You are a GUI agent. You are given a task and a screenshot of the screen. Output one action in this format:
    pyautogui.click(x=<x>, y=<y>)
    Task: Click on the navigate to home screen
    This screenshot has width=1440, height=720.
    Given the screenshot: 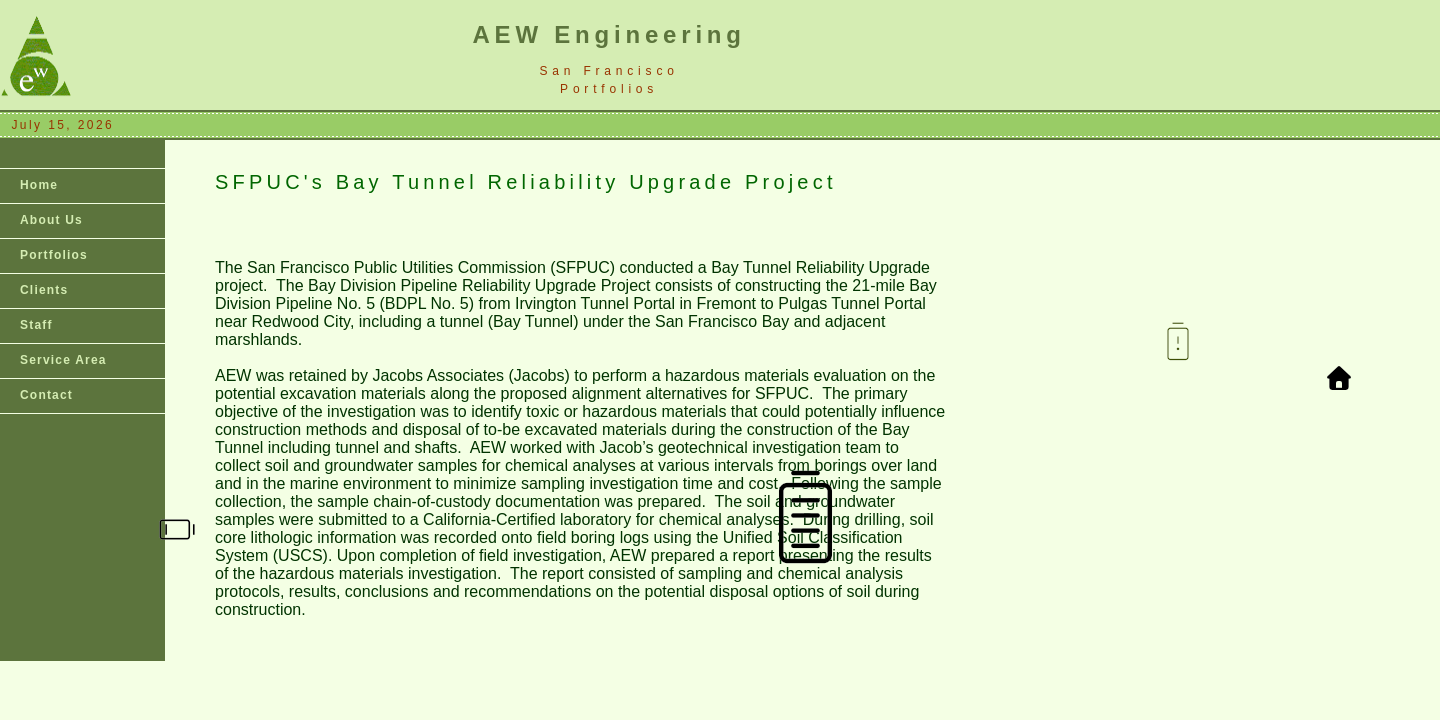 What is the action you would take?
    pyautogui.click(x=1339, y=378)
    